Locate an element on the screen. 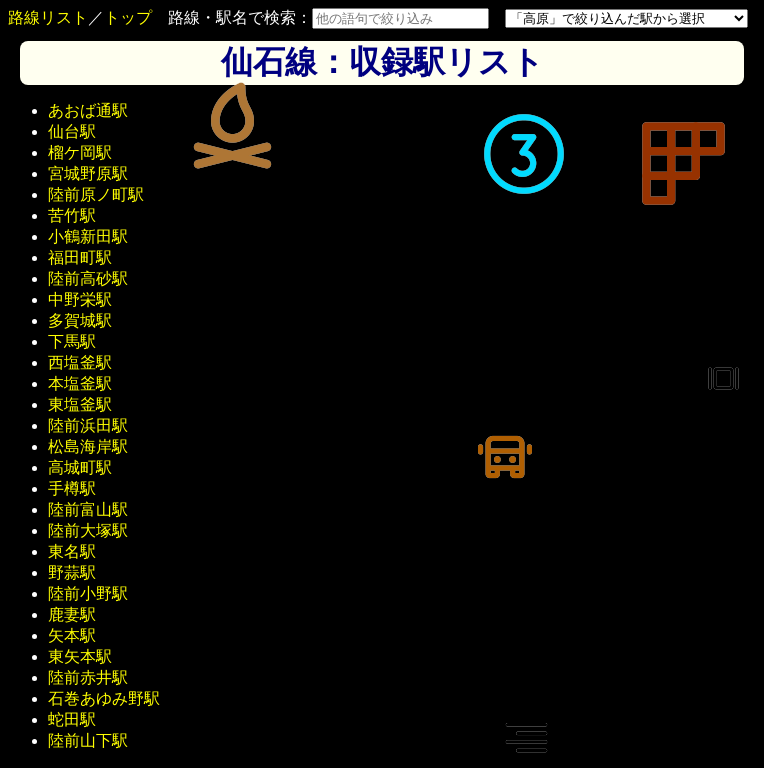  access camping or outdoor activity features is located at coordinates (232, 125).